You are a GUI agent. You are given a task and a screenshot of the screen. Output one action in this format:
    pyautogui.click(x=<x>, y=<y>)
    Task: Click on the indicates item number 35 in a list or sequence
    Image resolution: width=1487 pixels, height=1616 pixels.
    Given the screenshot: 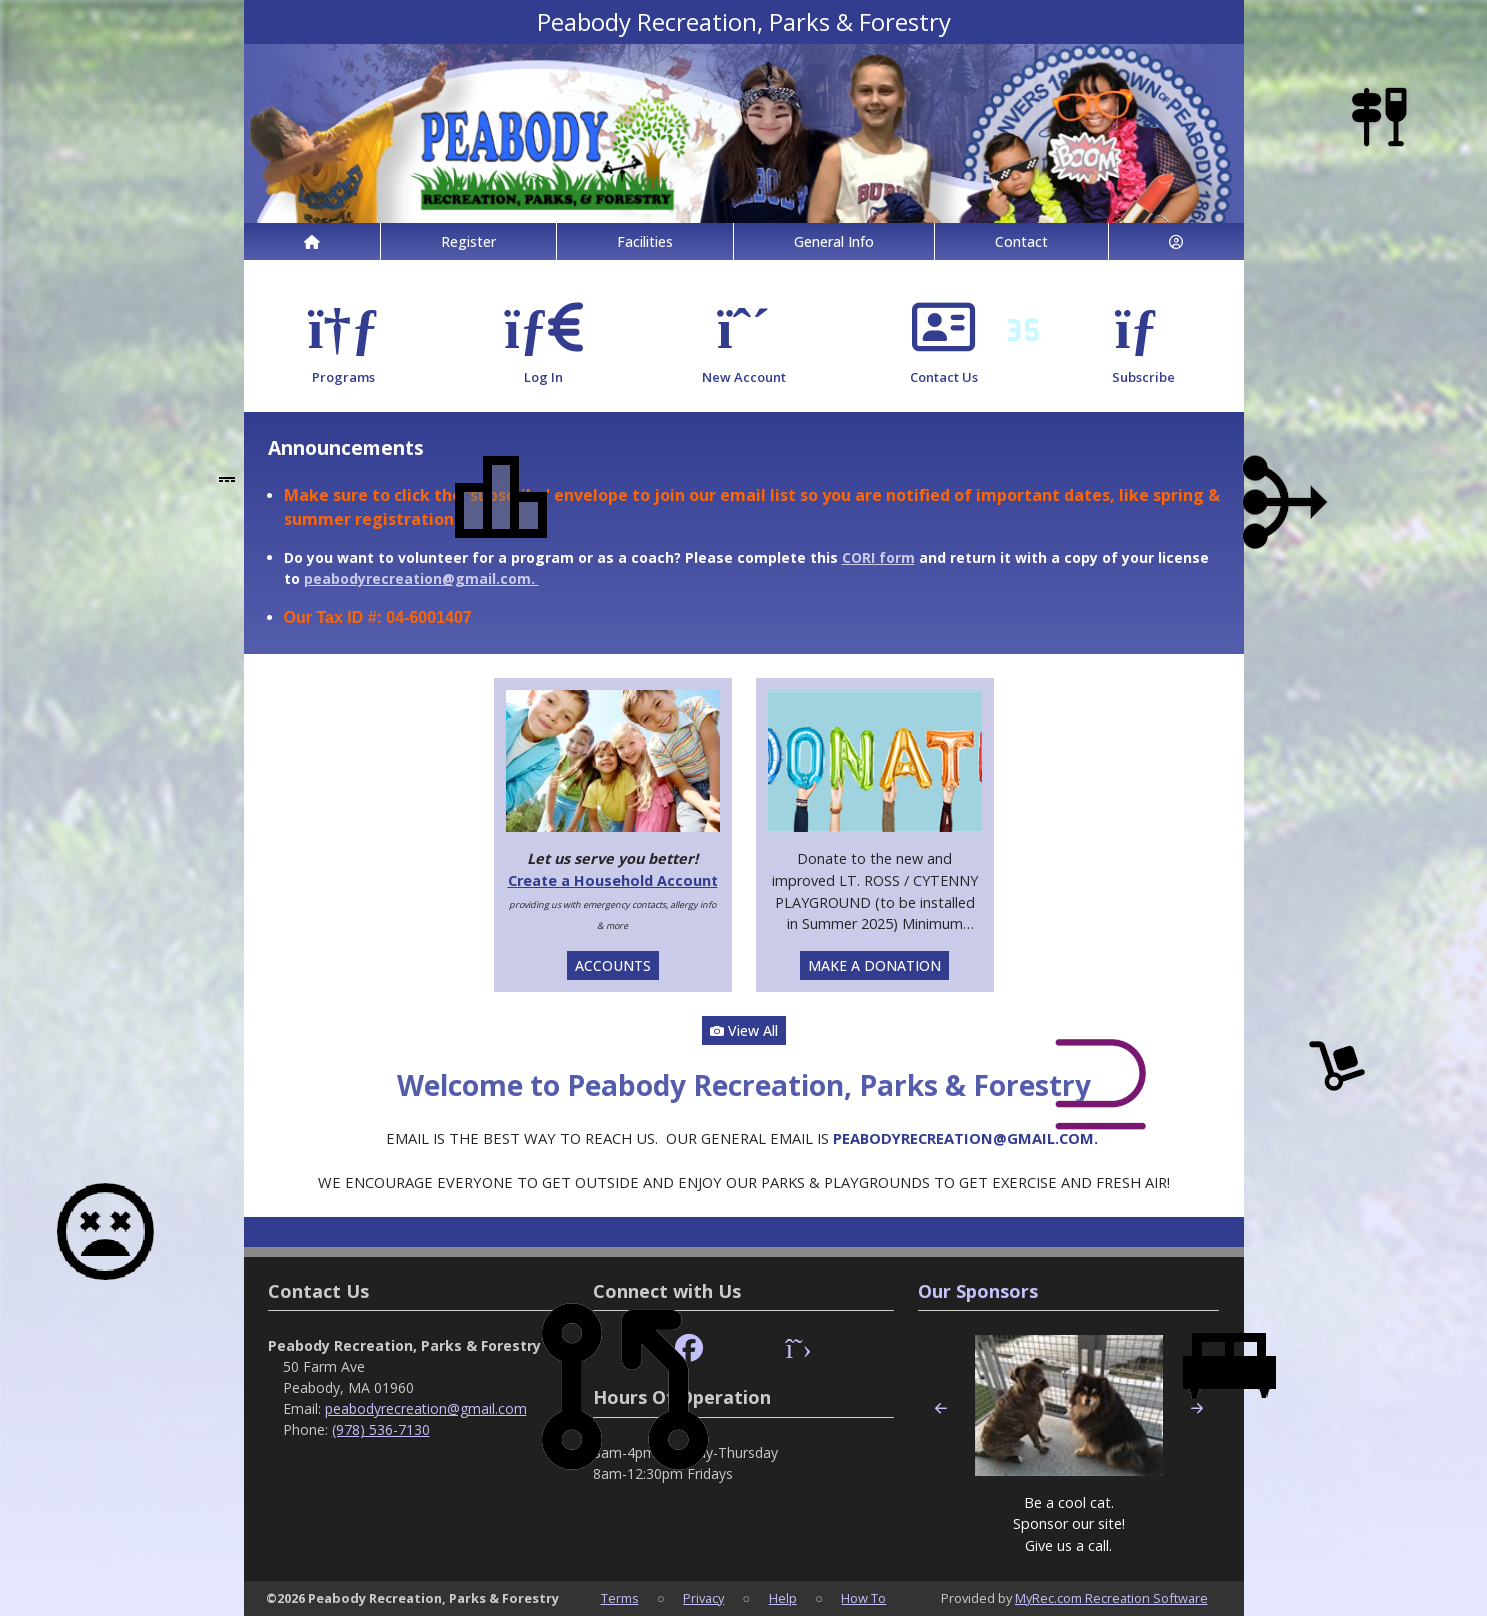 What is the action you would take?
    pyautogui.click(x=1023, y=330)
    